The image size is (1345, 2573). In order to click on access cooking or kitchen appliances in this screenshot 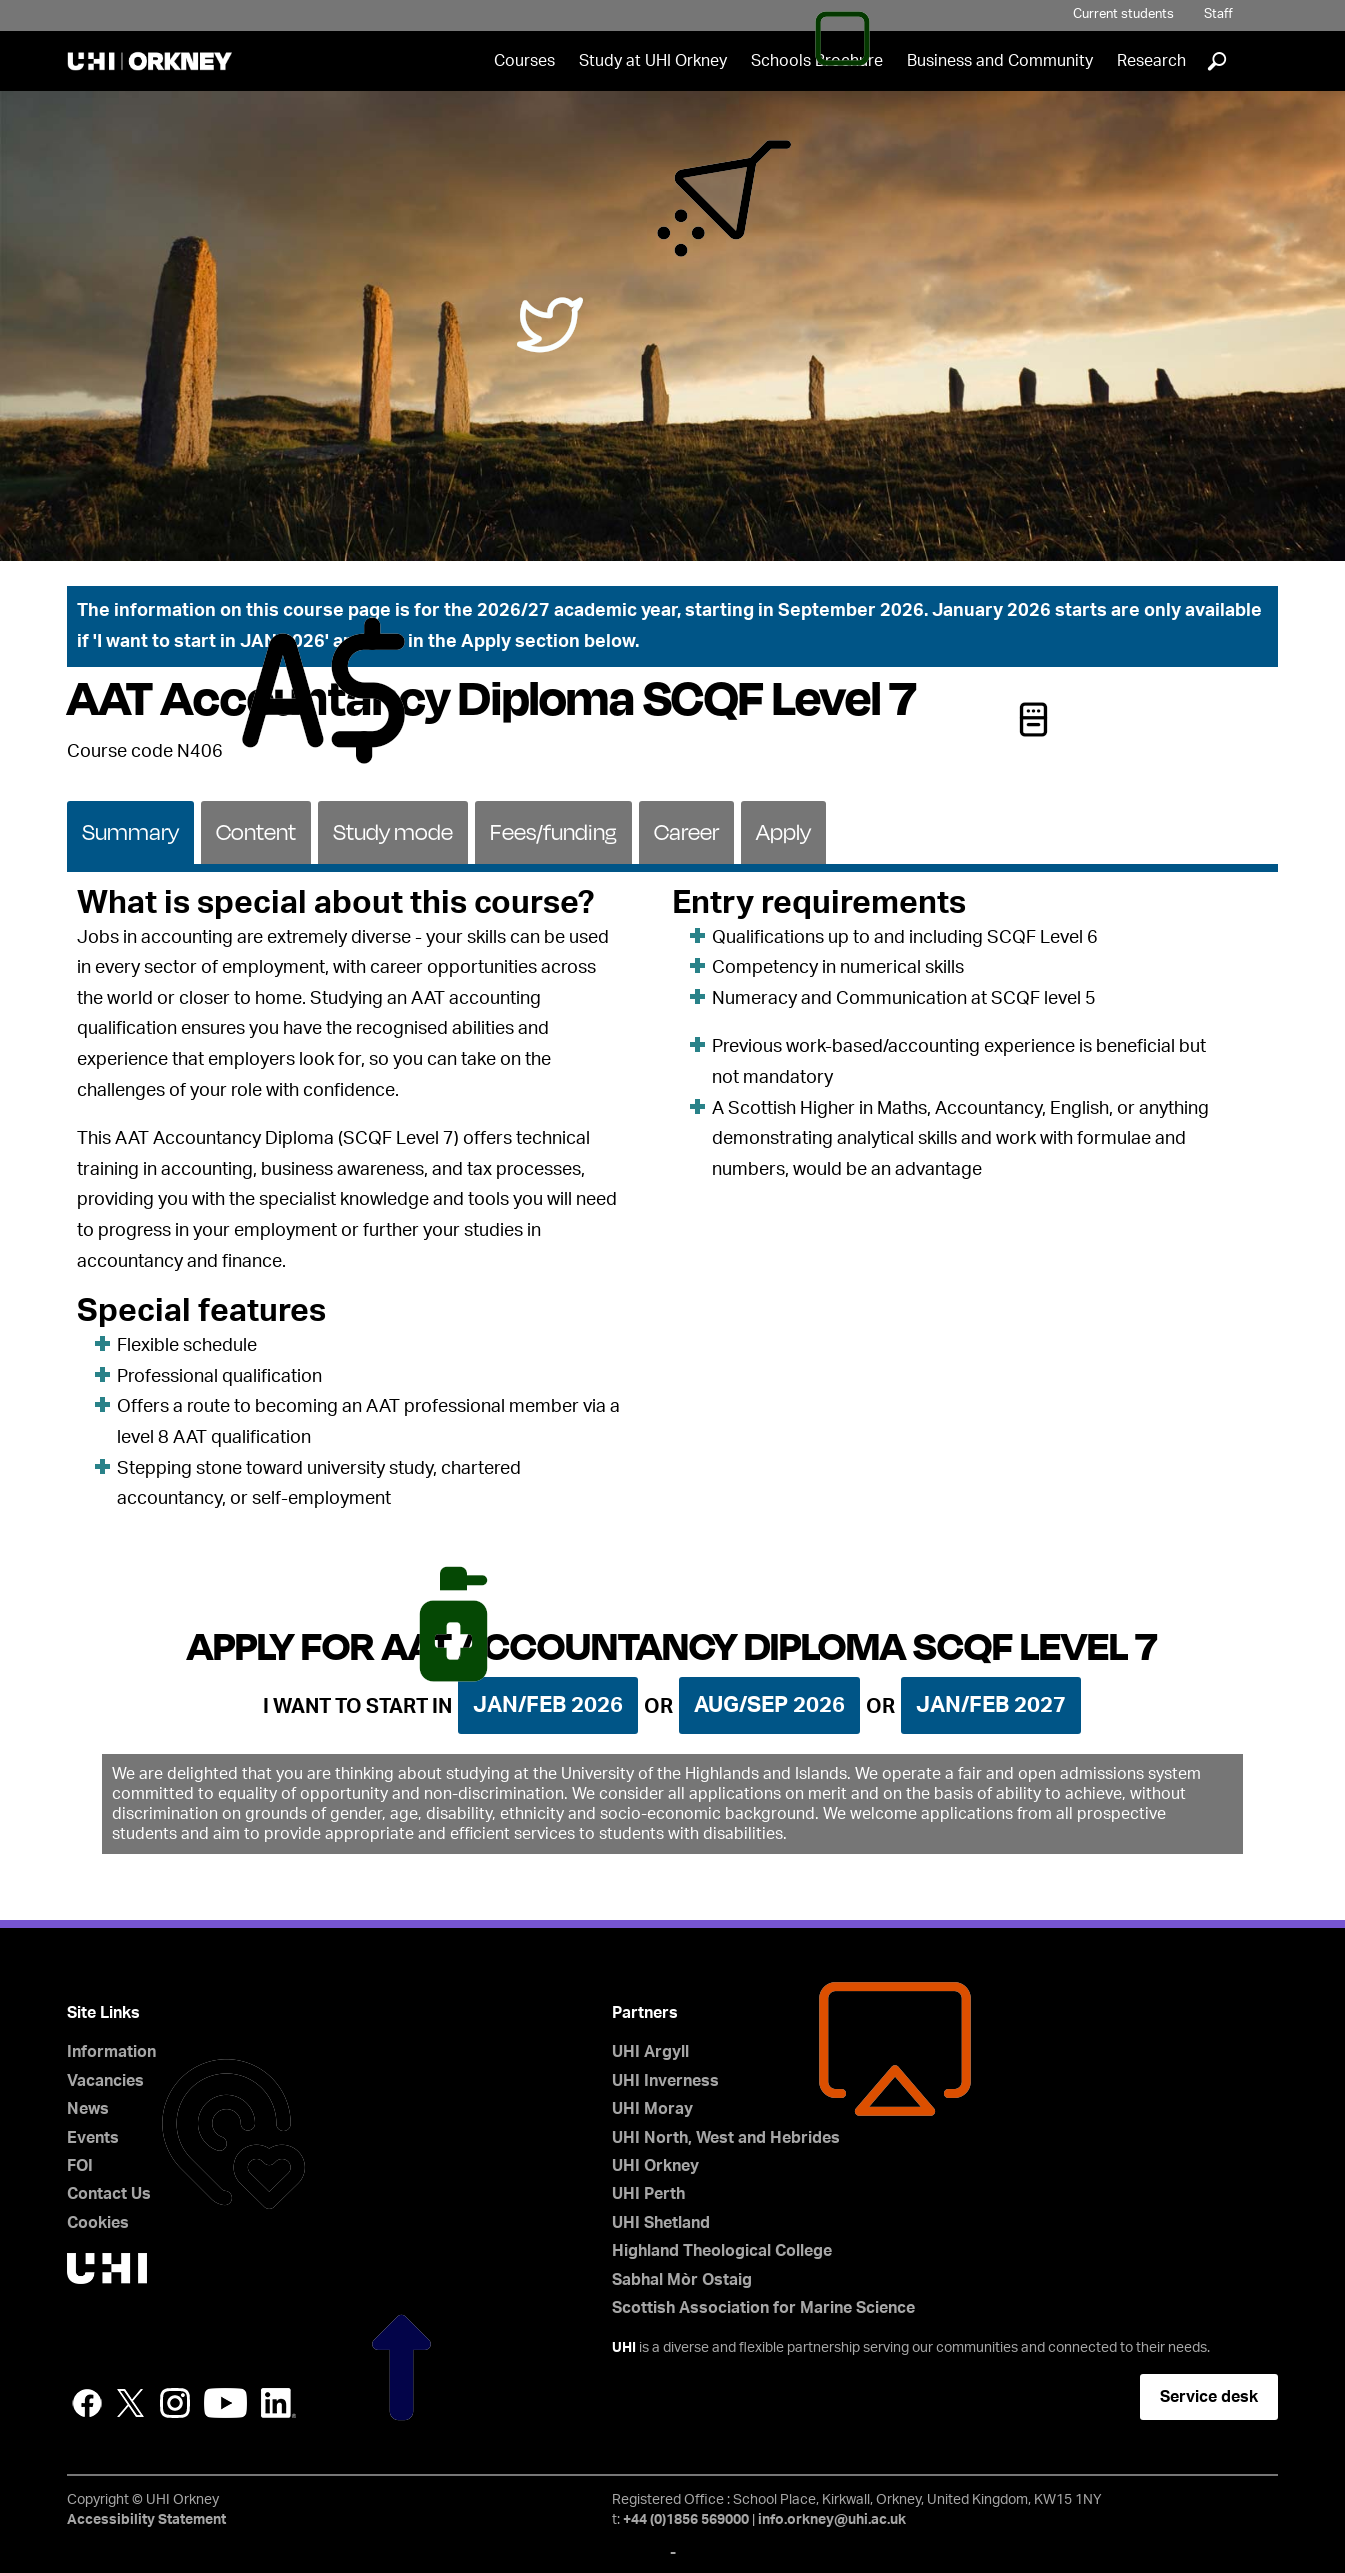, I will do `click(1033, 719)`.